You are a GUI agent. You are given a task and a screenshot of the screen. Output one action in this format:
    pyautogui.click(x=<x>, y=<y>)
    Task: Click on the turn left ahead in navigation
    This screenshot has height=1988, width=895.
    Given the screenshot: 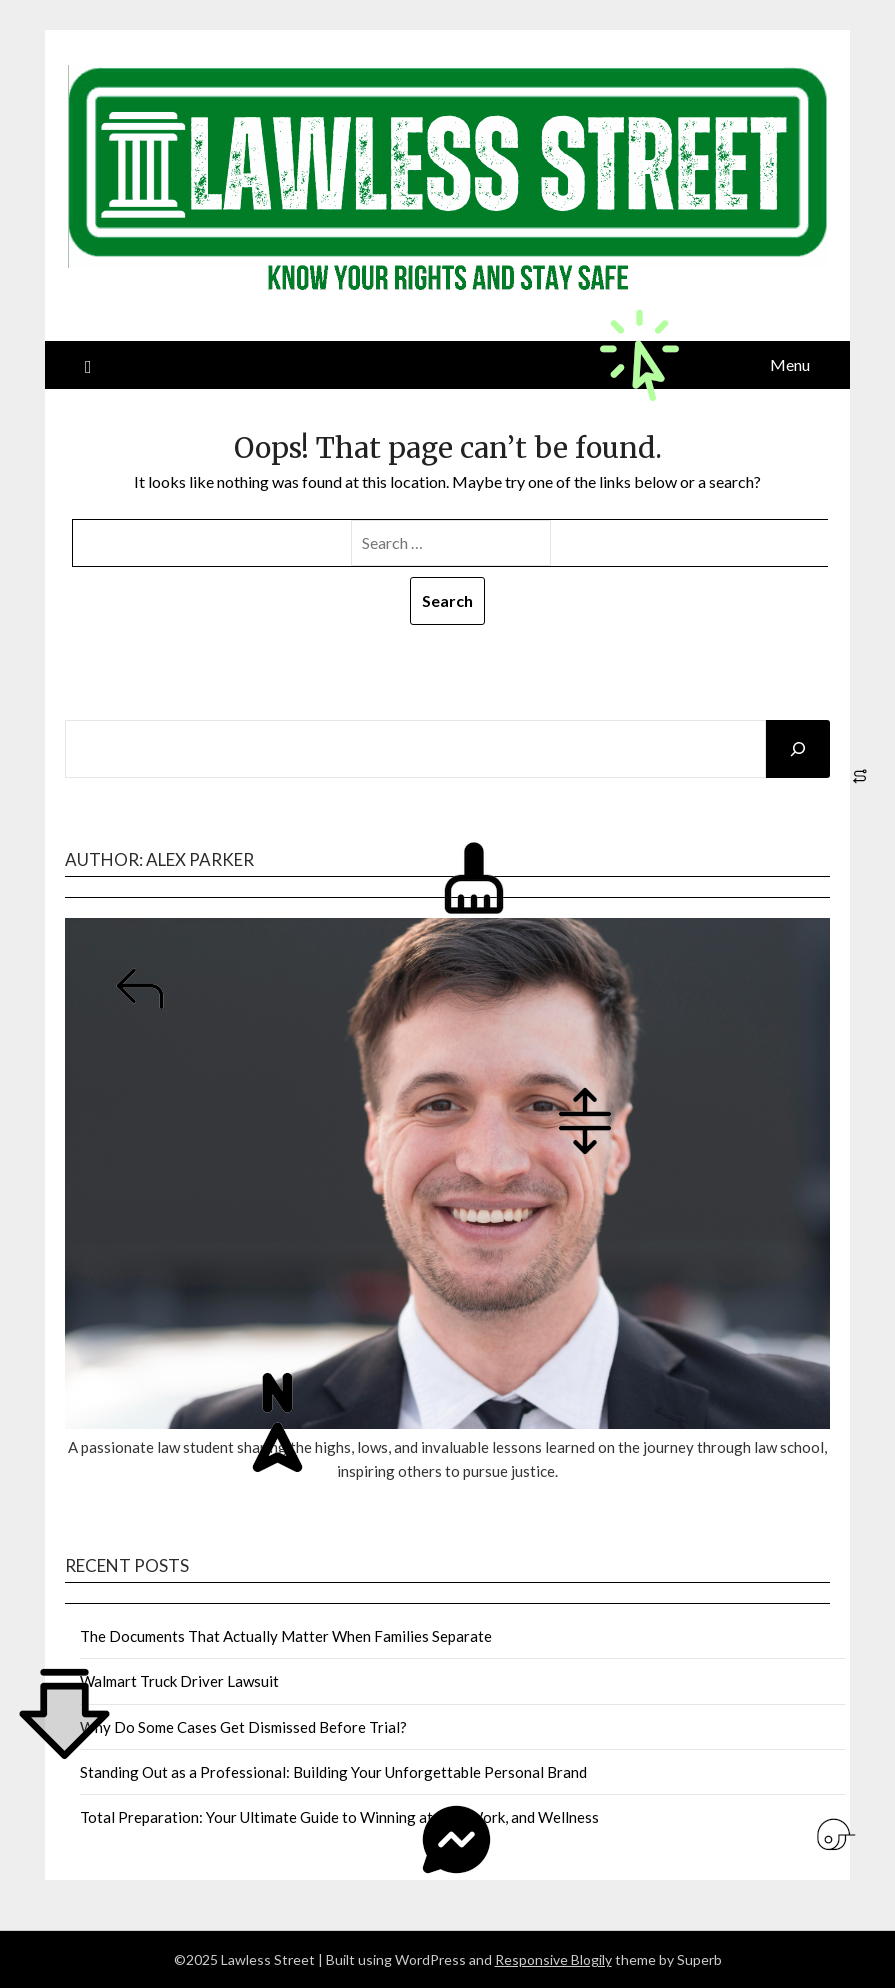 What is the action you would take?
    pyautogui.click(x=860, y=776)
    